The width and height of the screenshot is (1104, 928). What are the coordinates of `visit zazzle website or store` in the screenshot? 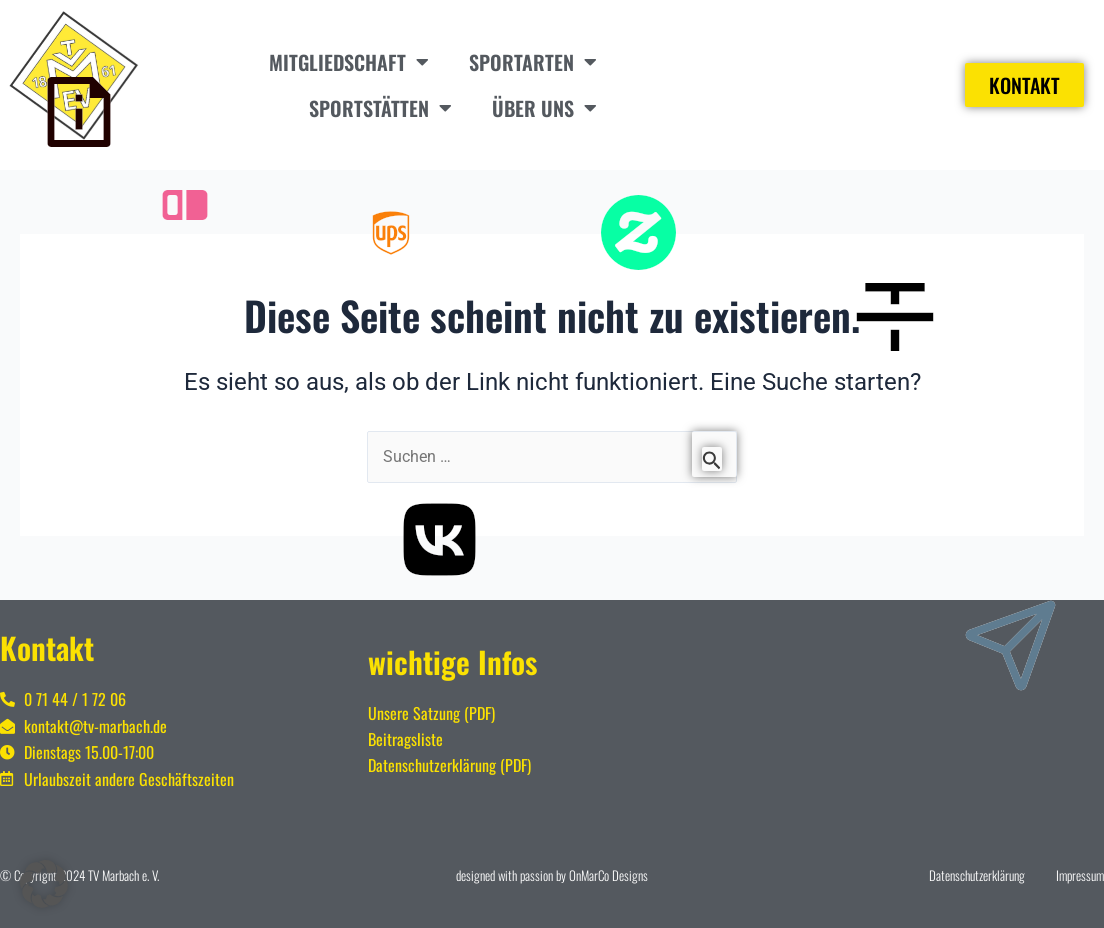 It's located at (638, 232).